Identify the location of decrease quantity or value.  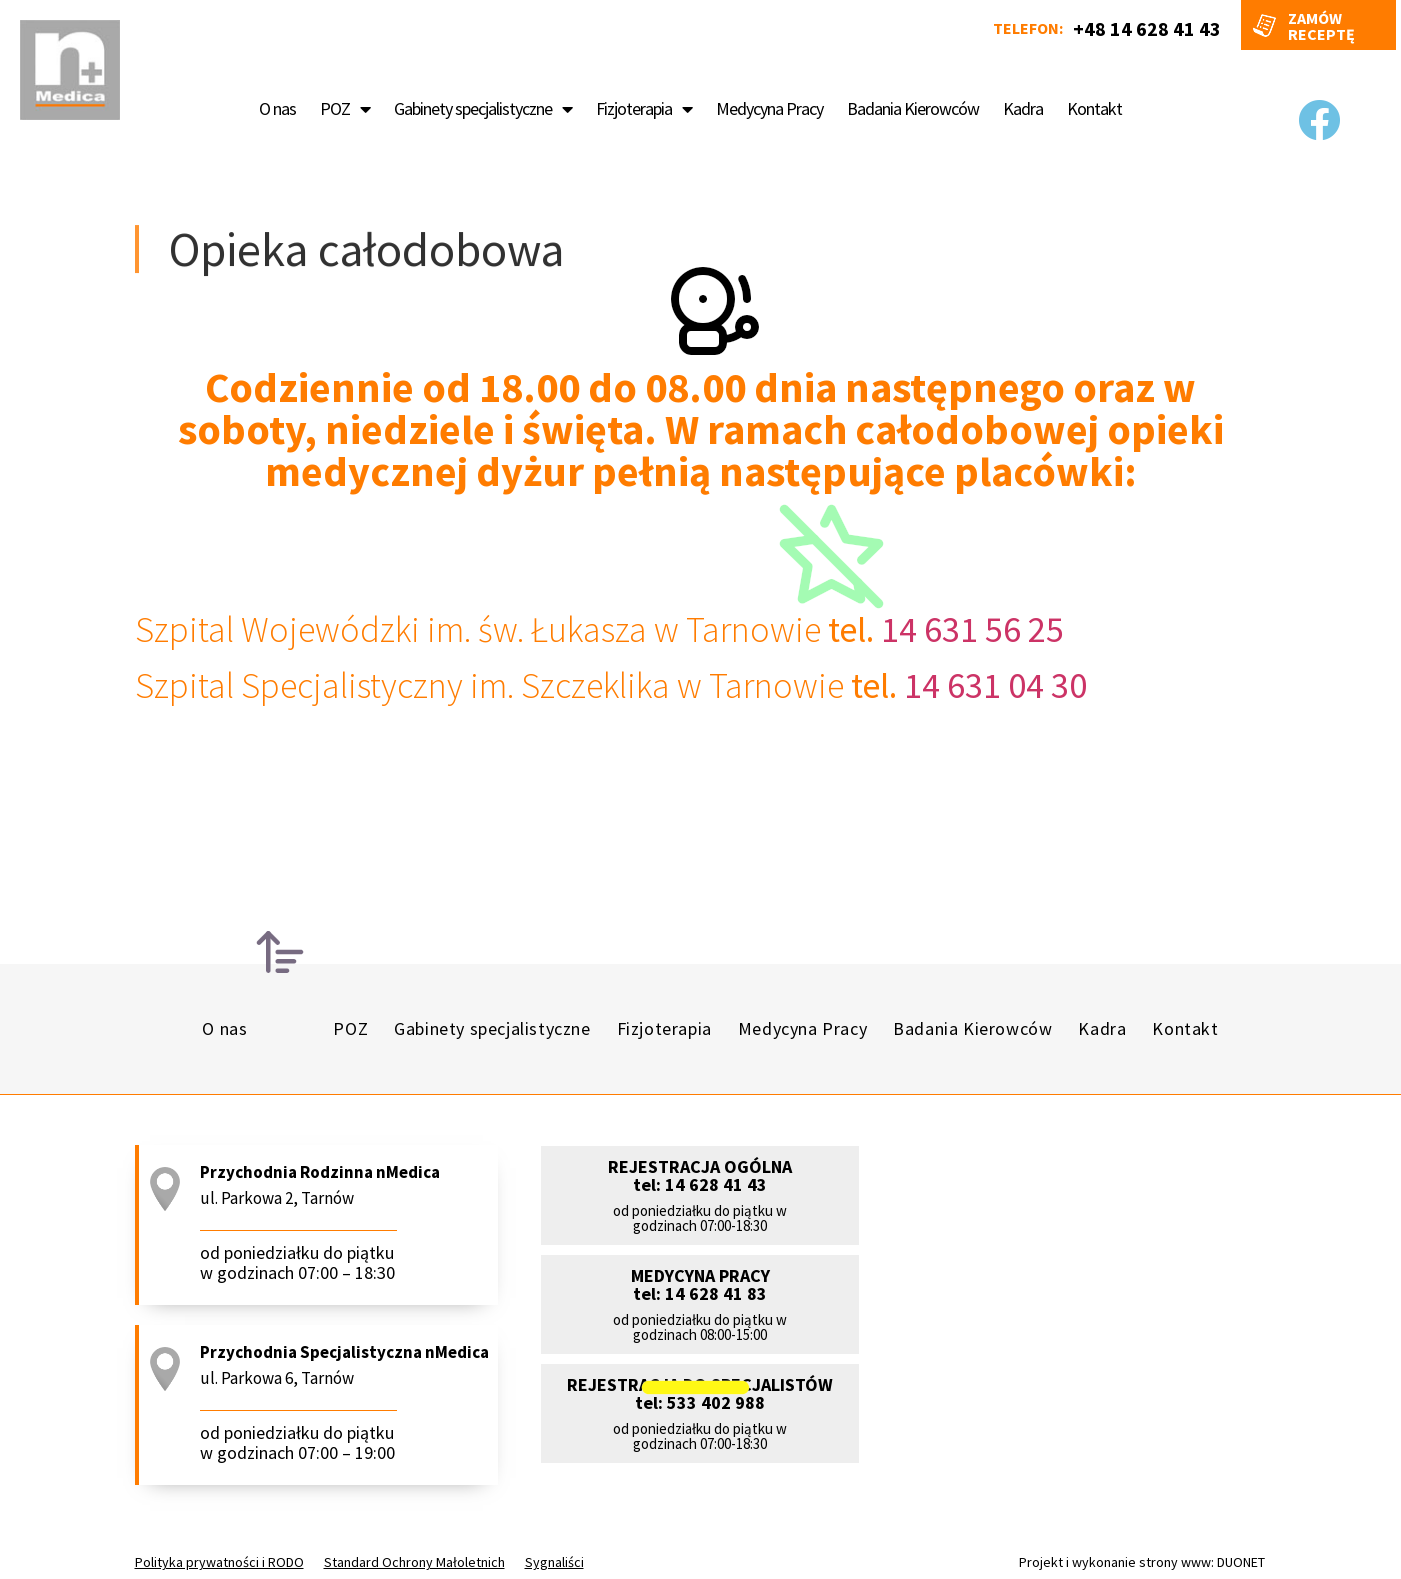
(695, 1387).